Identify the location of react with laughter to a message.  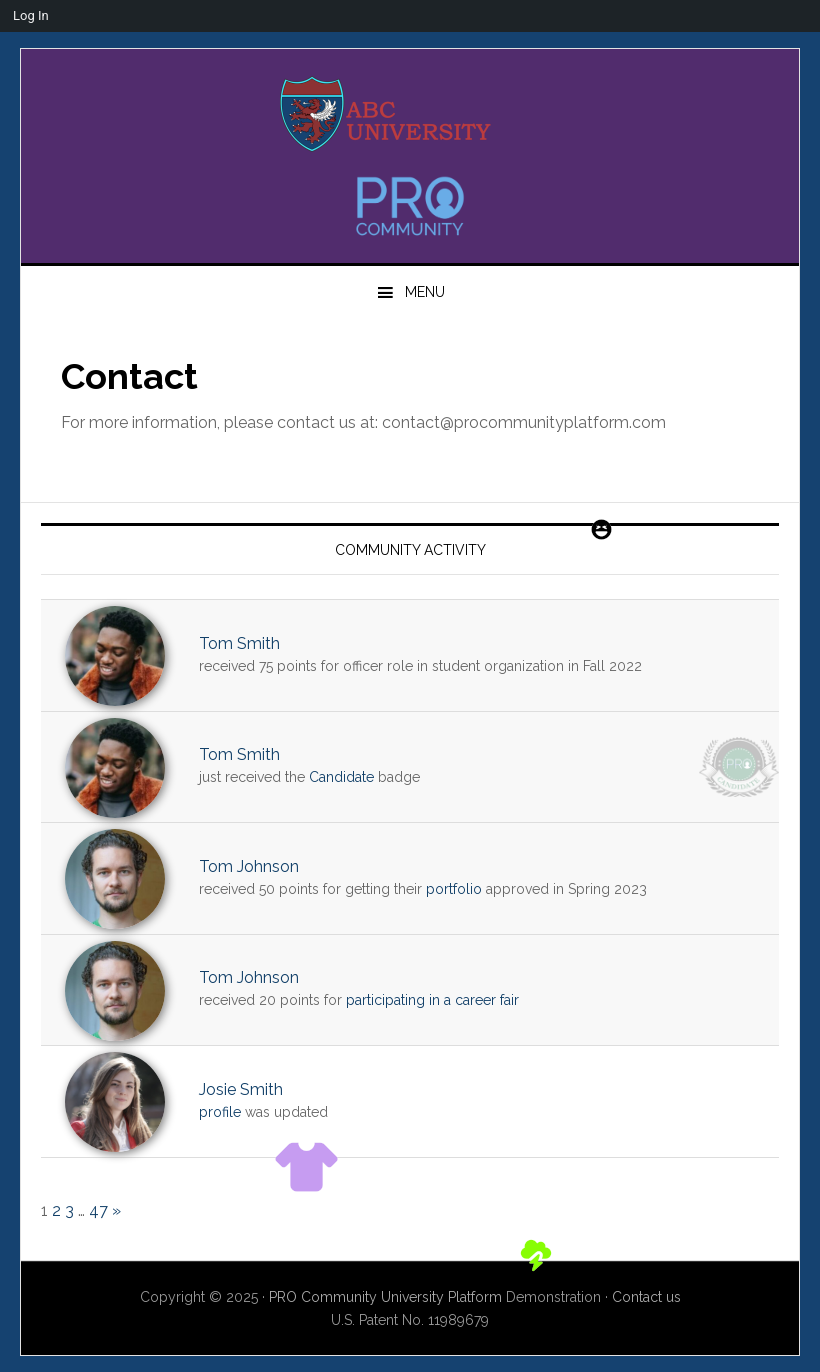
(601, 529).